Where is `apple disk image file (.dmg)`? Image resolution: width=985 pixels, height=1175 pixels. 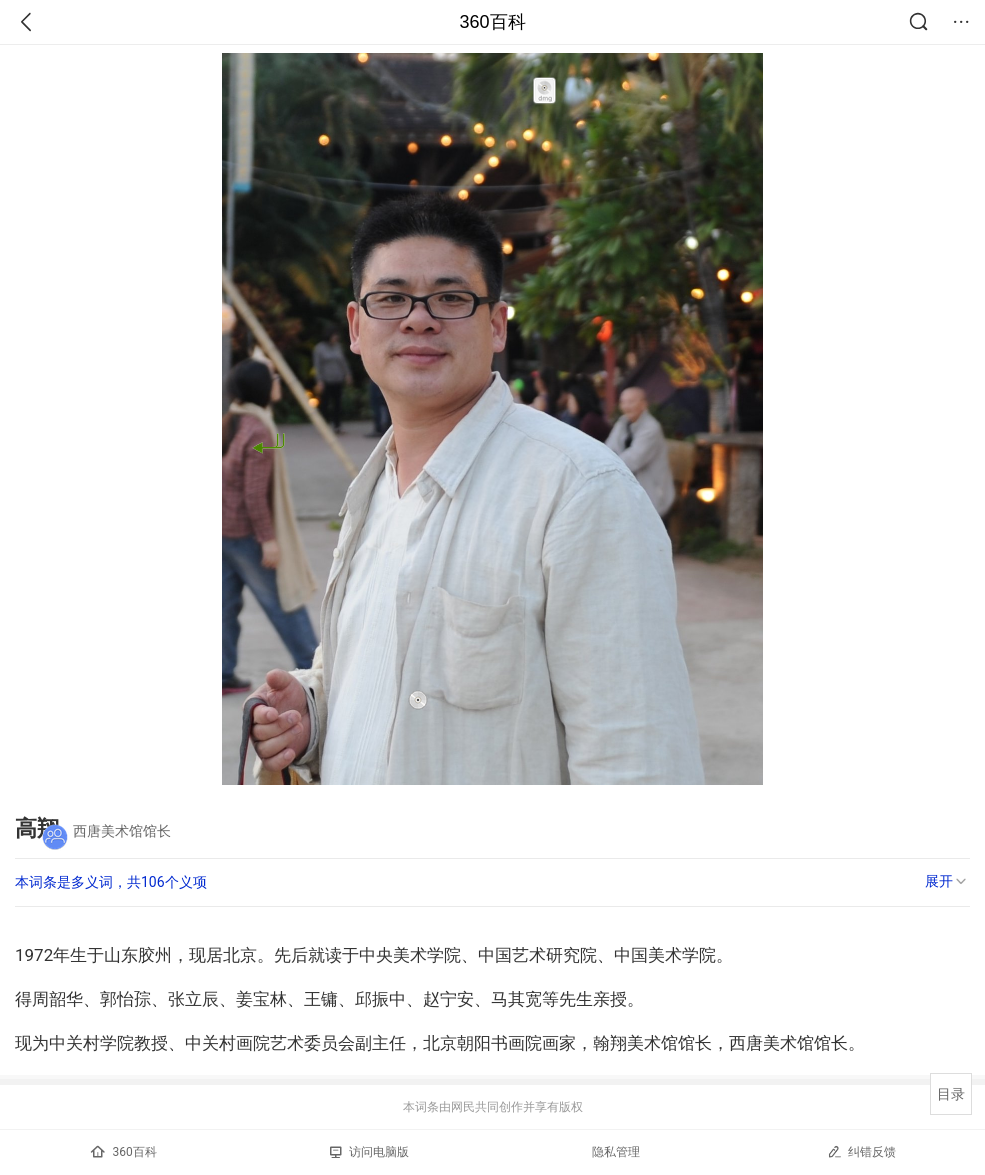 apple disk image file (.dmg) is located at coordinates (544, 90).